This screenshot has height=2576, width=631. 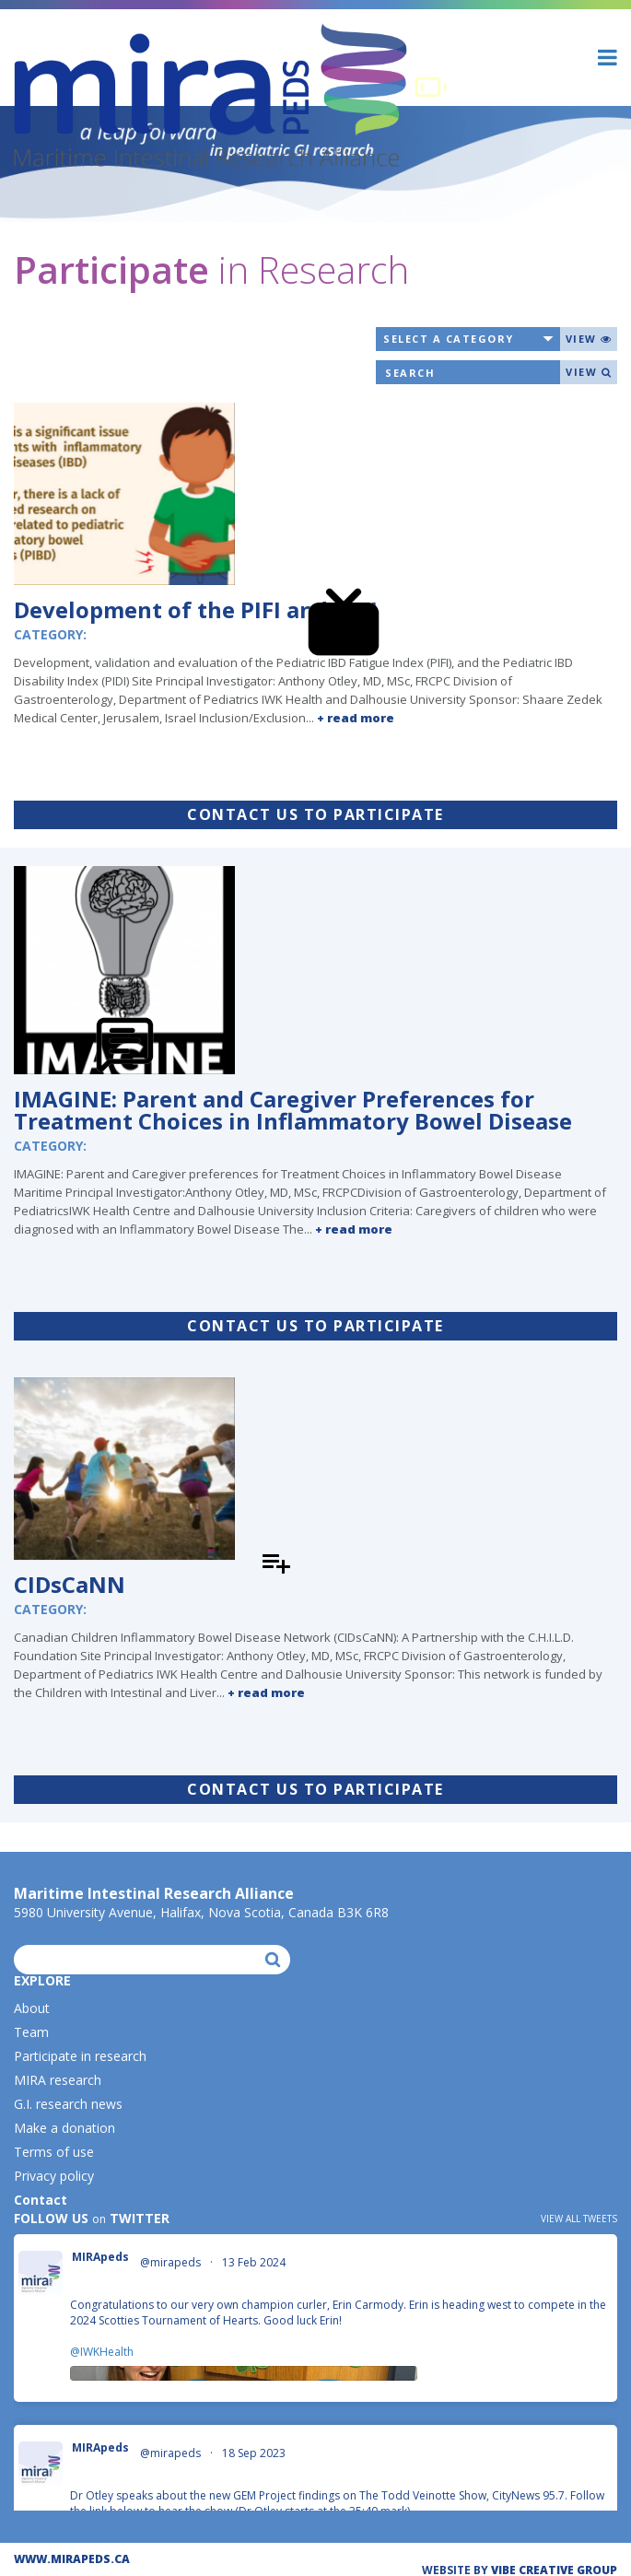 What do you see at coordinates (124, 1043) in the screenshot?
I see `open a chat or messaging feature` at bounding box center [124, 1043].